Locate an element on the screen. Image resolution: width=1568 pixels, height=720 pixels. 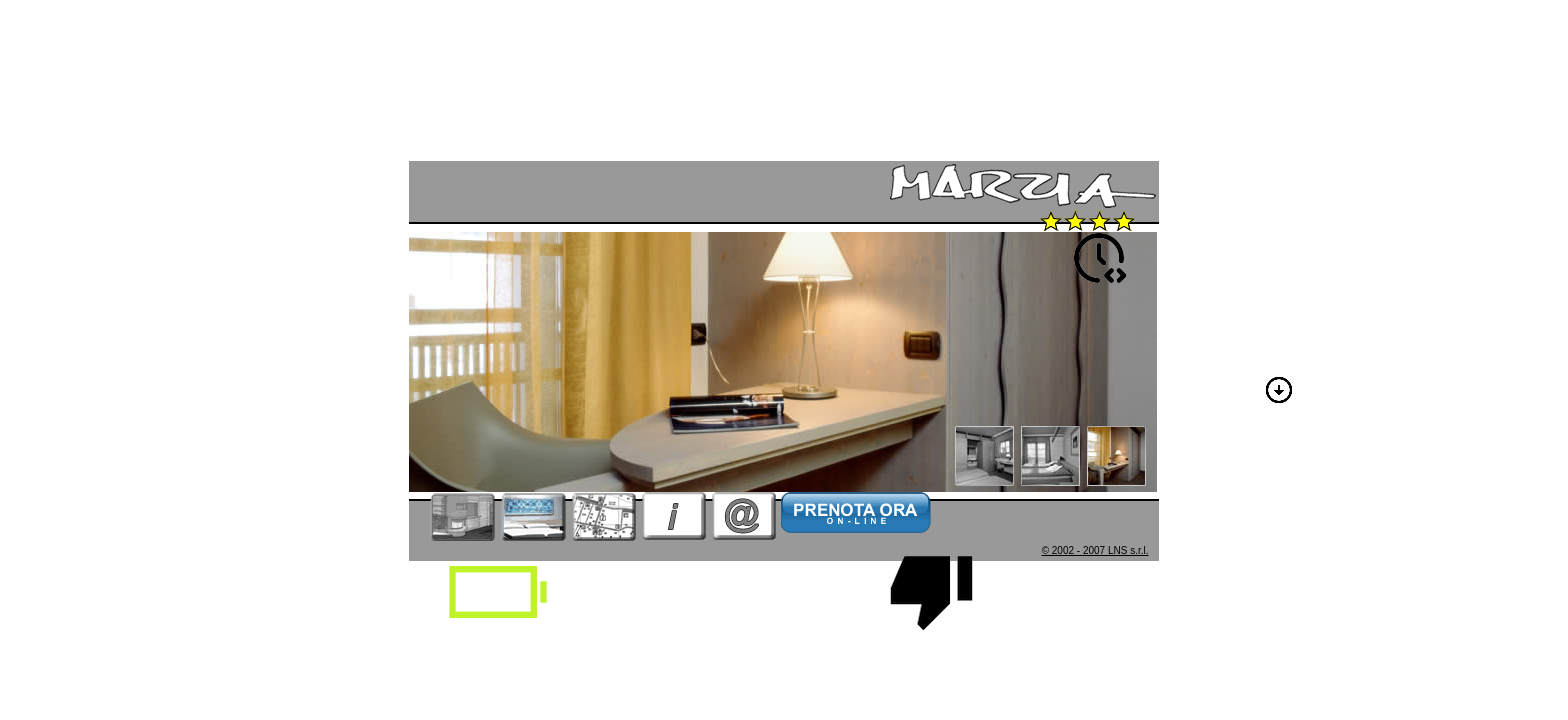
dislike or downvote content is located at coordinates (931, 589).